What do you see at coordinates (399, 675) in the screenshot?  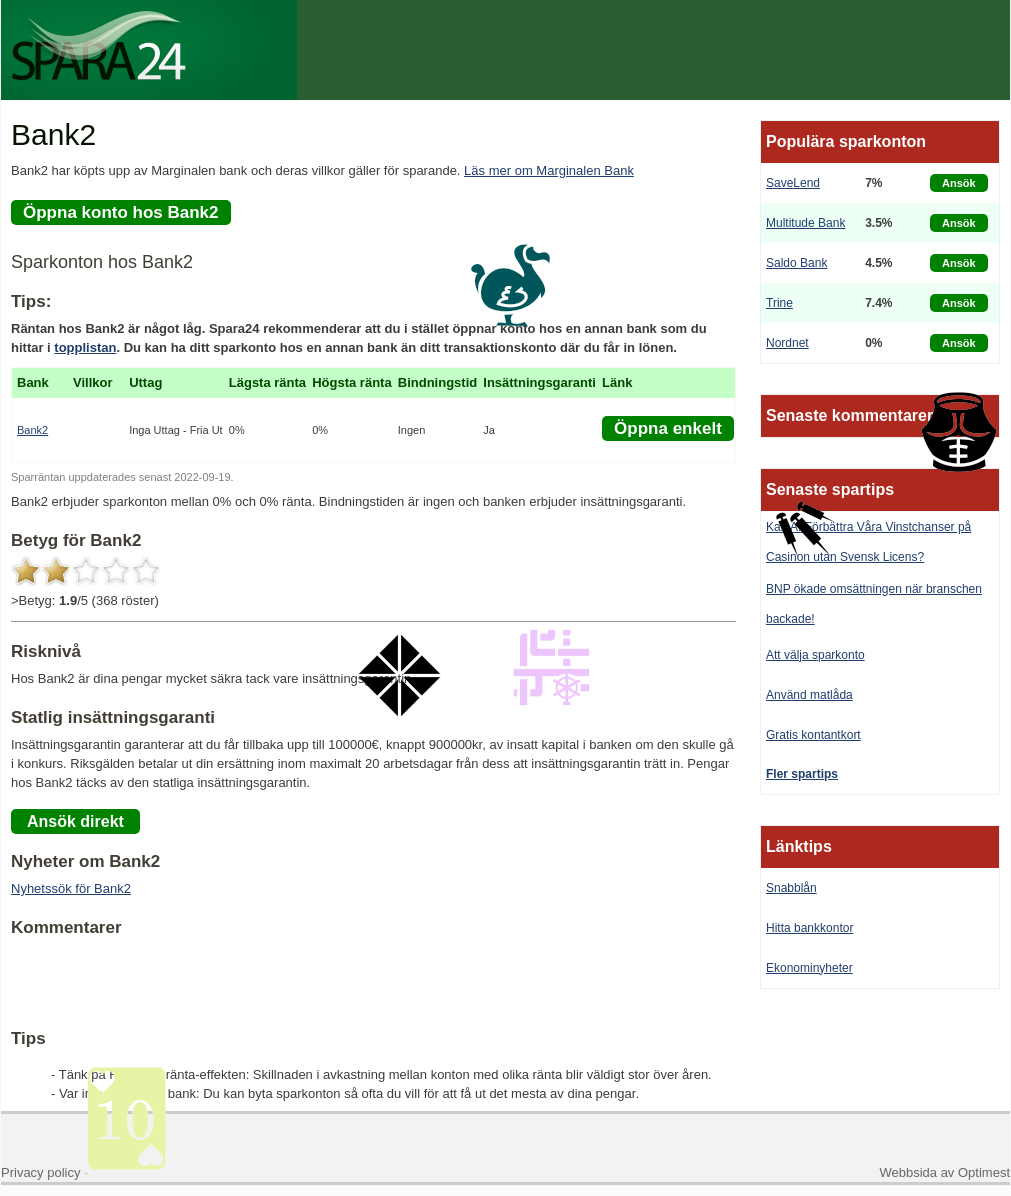 I see `toggle grid or quadrant view` at bounding box center [399, 675].